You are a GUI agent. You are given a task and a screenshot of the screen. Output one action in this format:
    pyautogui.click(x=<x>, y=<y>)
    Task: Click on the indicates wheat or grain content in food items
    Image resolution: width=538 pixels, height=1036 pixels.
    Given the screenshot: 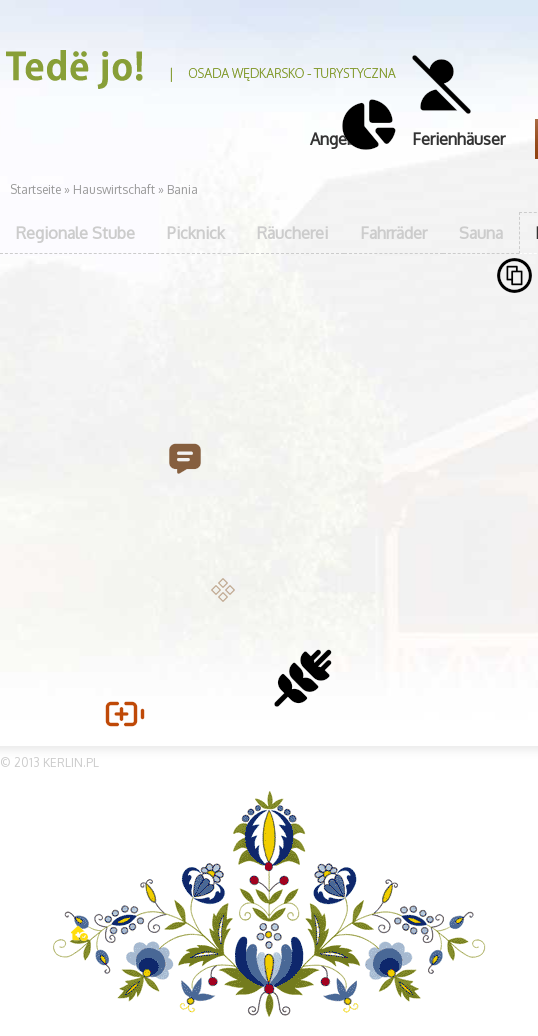 What is the action you would take?
    pyautogui.click(x=304, y=676)
    